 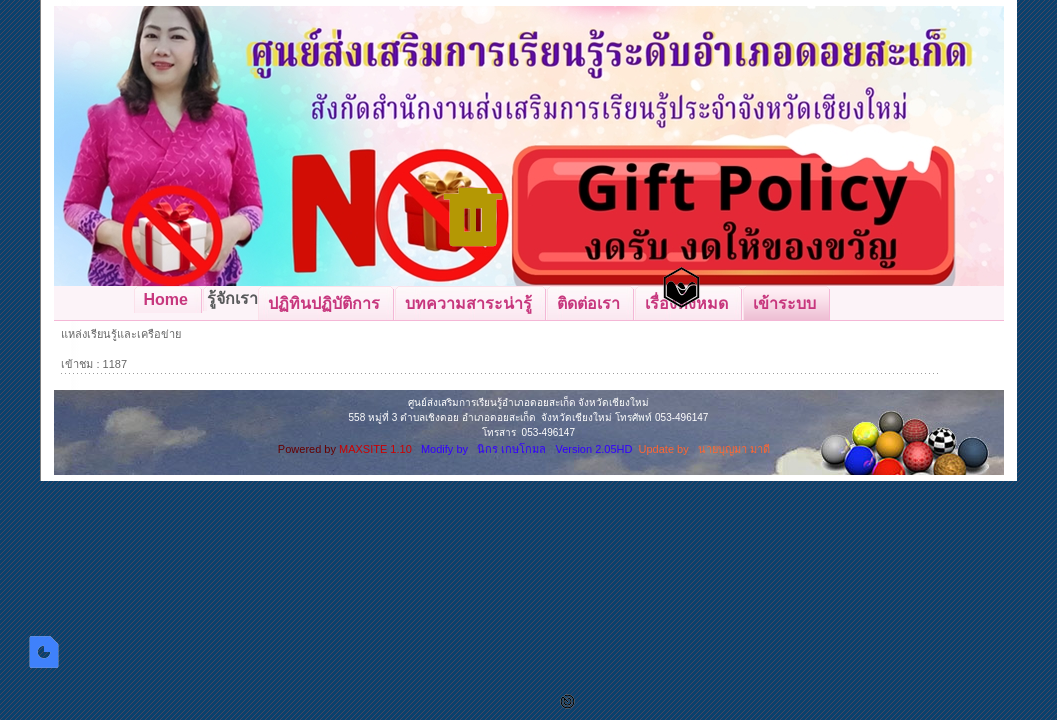 I want to click on scan a QR code or barcode, so click(x=567, y=701).